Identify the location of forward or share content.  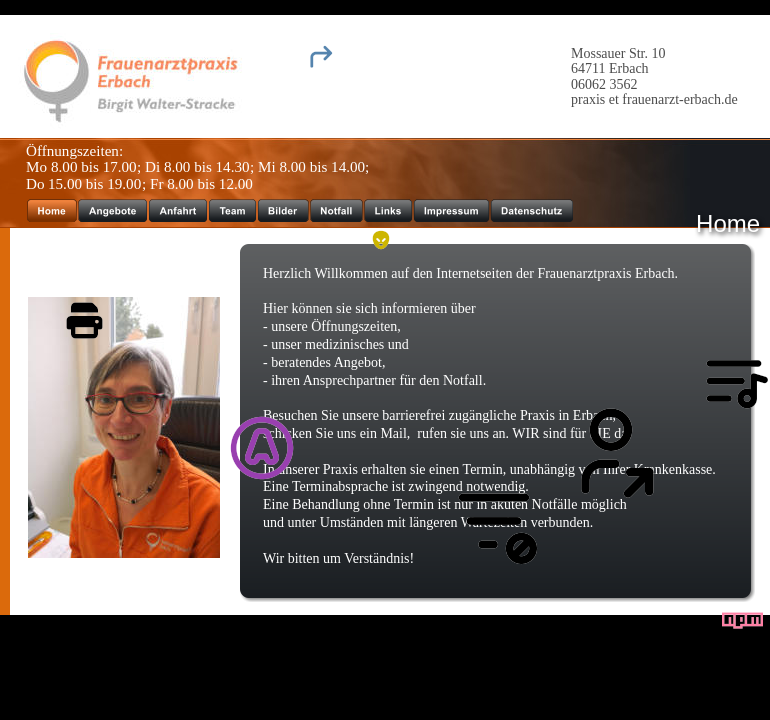
(320, 57).